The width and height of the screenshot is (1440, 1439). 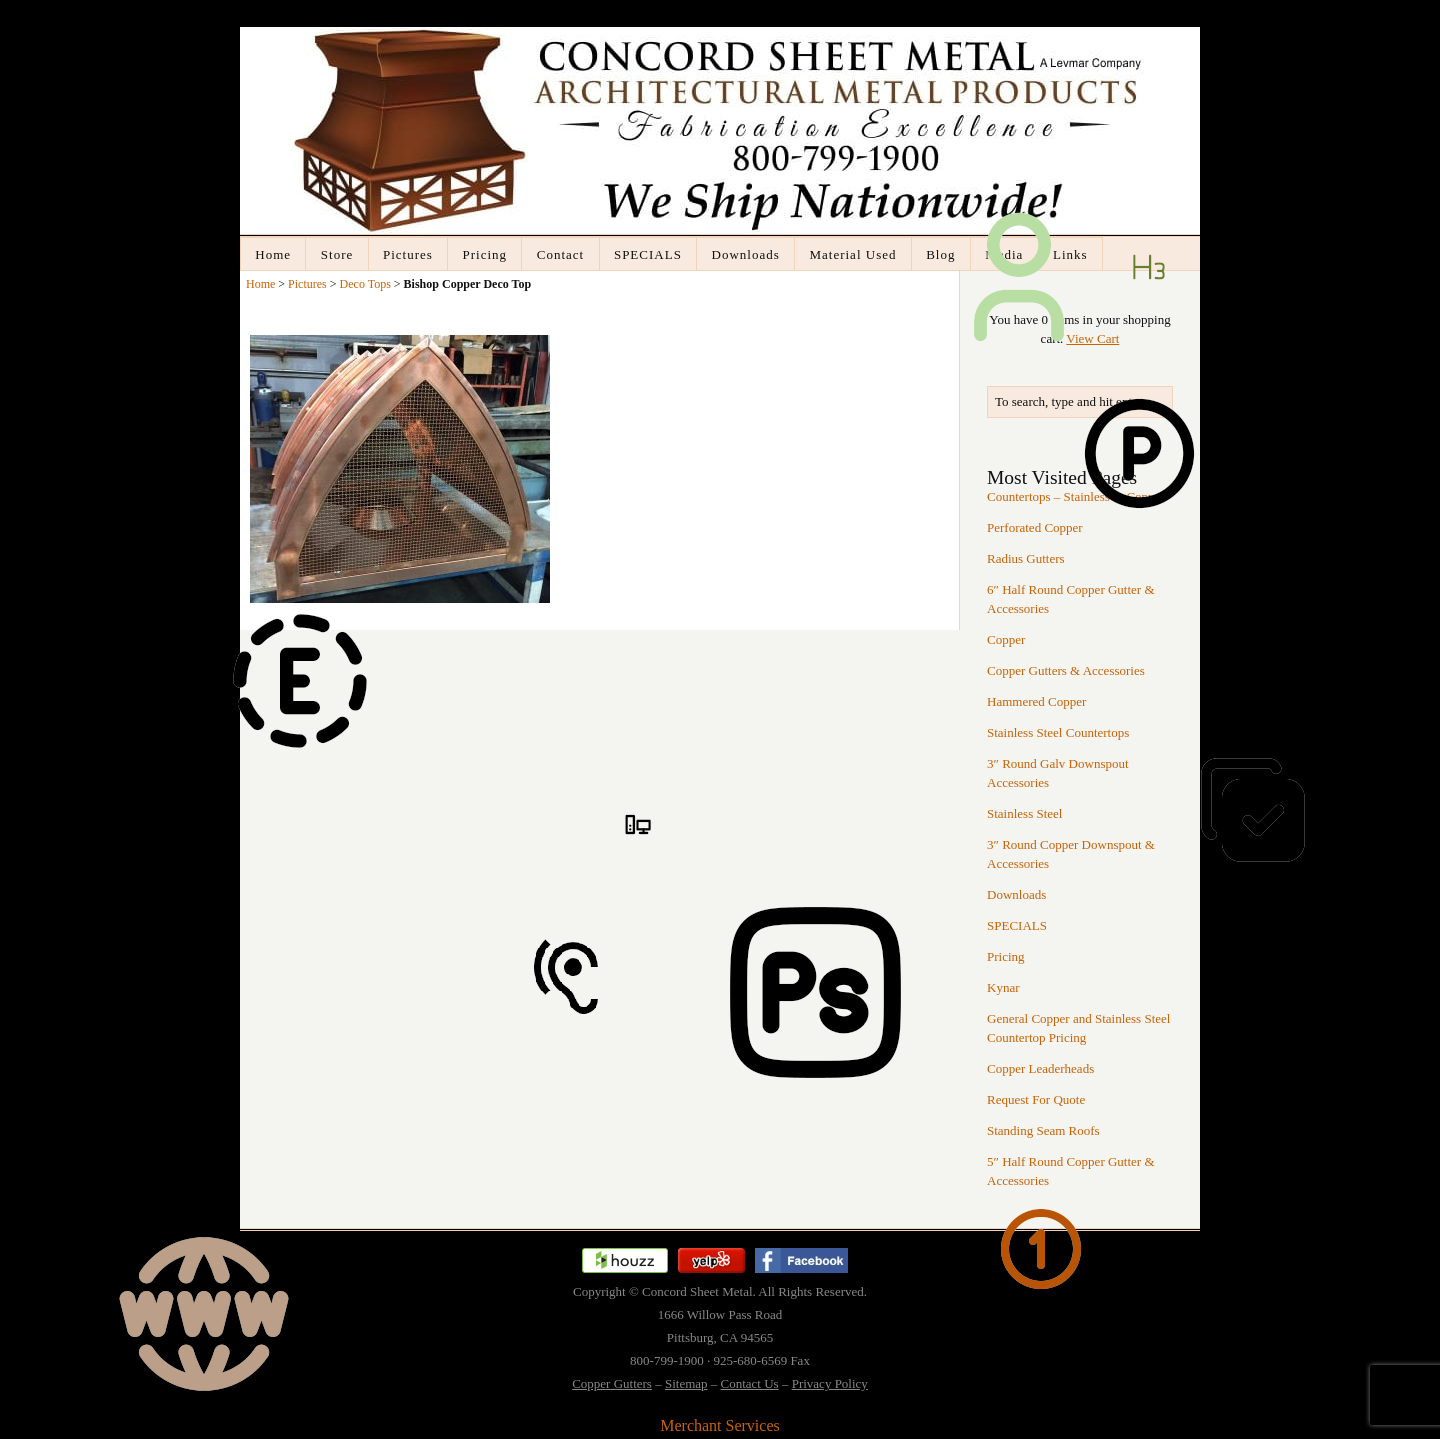 I want to click on visit Product Hunt website, so click(x=1139, y=453).